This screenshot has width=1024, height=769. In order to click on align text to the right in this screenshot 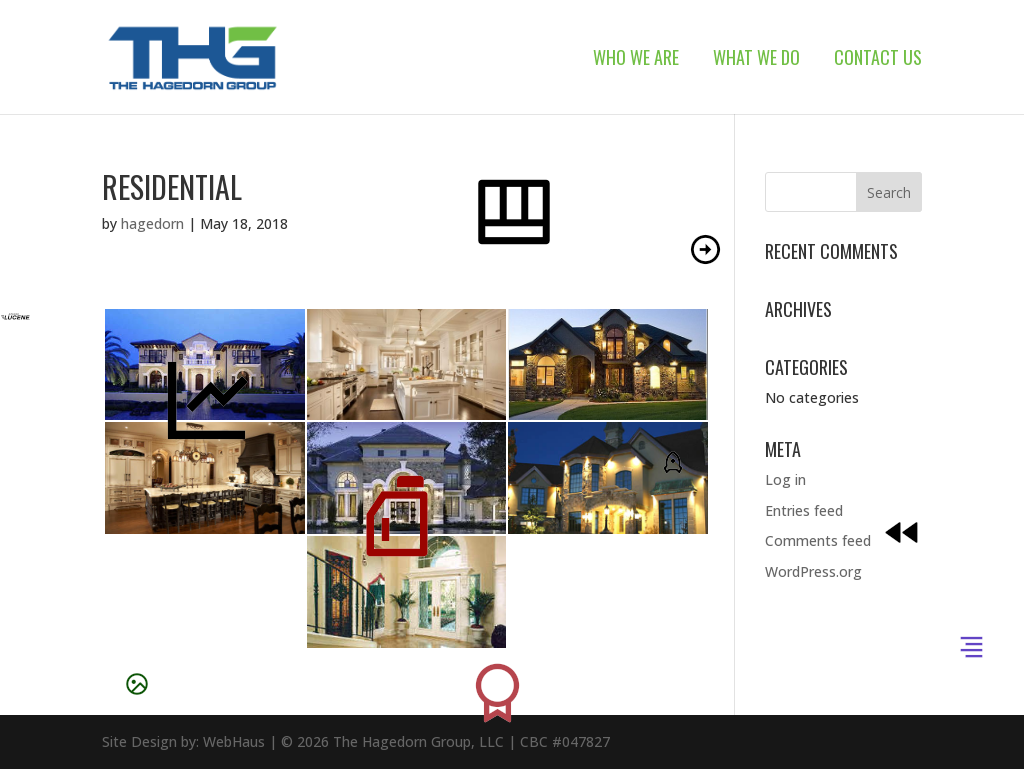, I will do `click(971, 646)`.